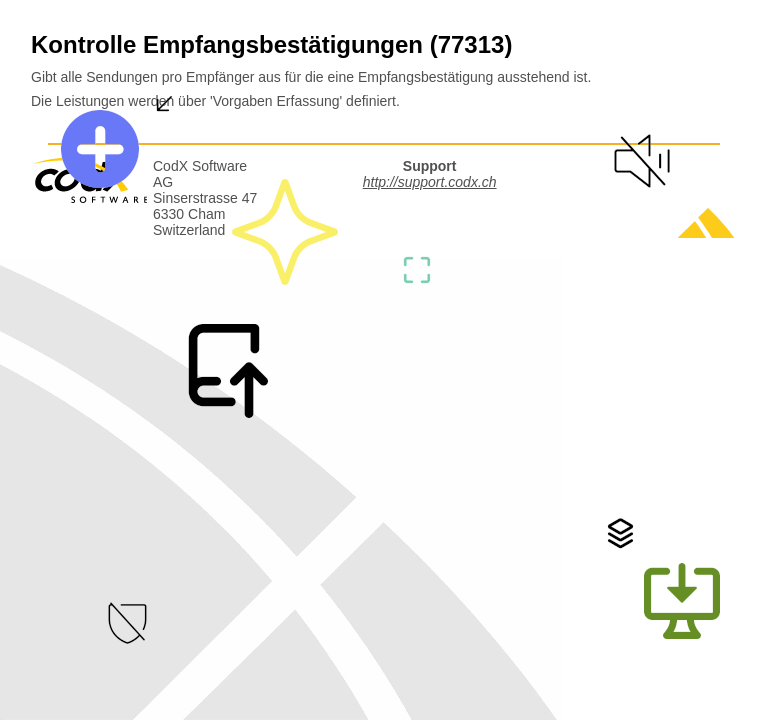 Image resolution: width=768 pixels, height=720 pixels. What do you see at coordinates (620, 533) in the screenshot?
I see `view stacked layers or items` at bounding box center [620, 533].